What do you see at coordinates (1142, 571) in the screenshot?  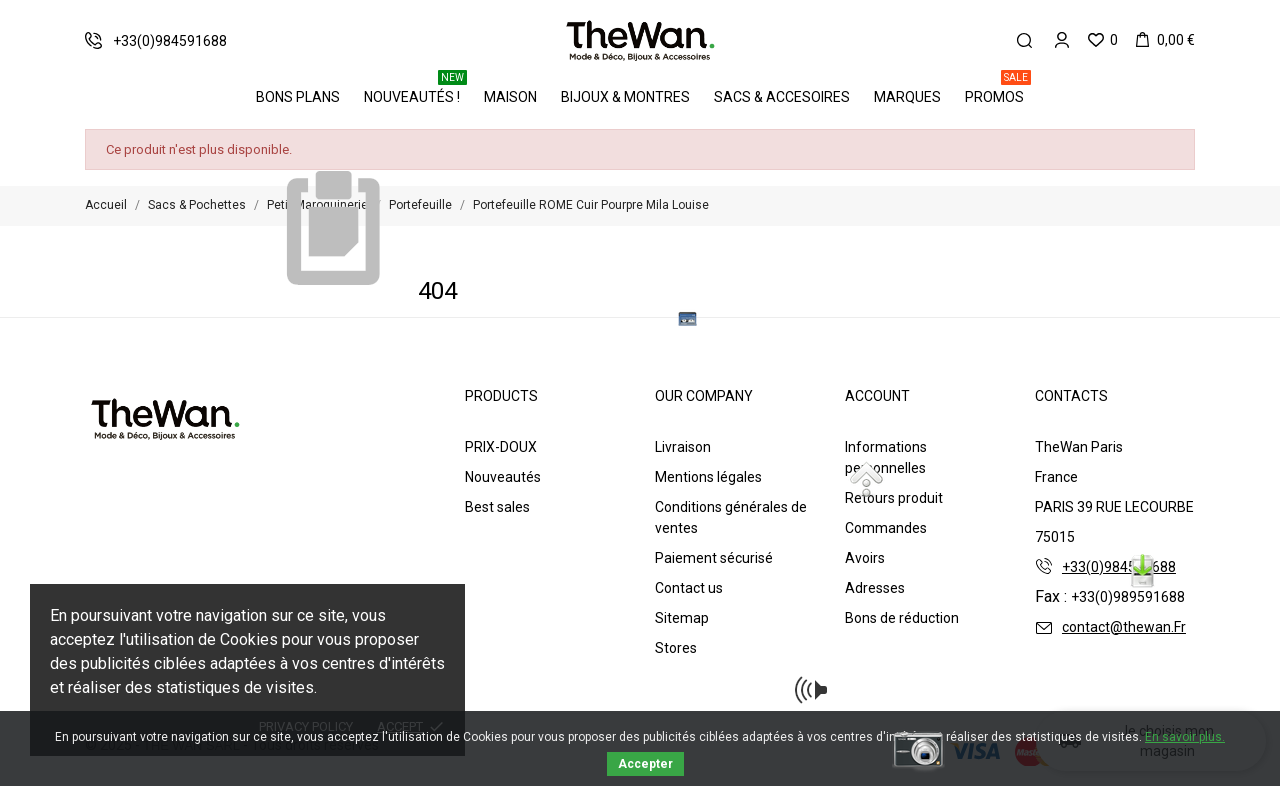 I see `save the current document` at bounding box center [1142, 571].